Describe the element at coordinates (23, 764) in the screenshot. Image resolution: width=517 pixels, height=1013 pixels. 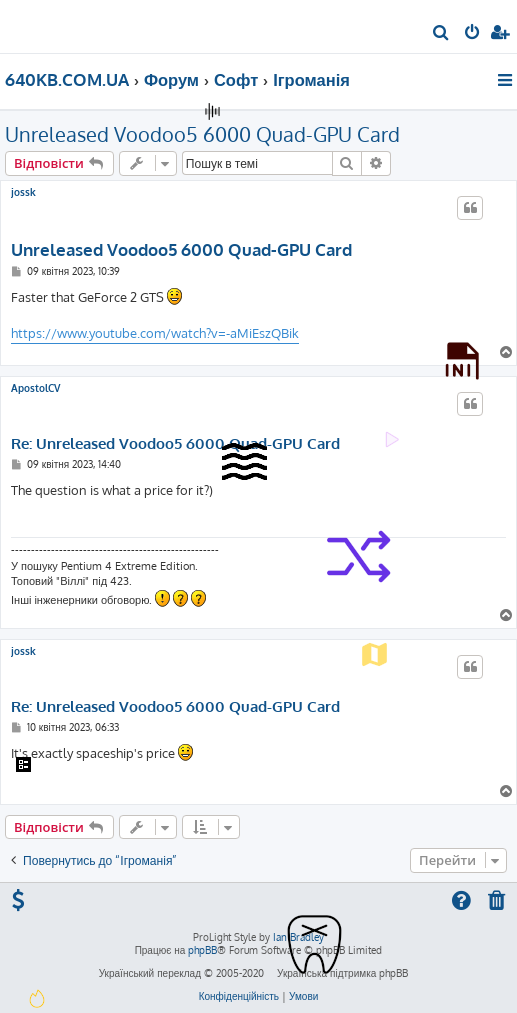
I see `view ballot or voting options` at that location.